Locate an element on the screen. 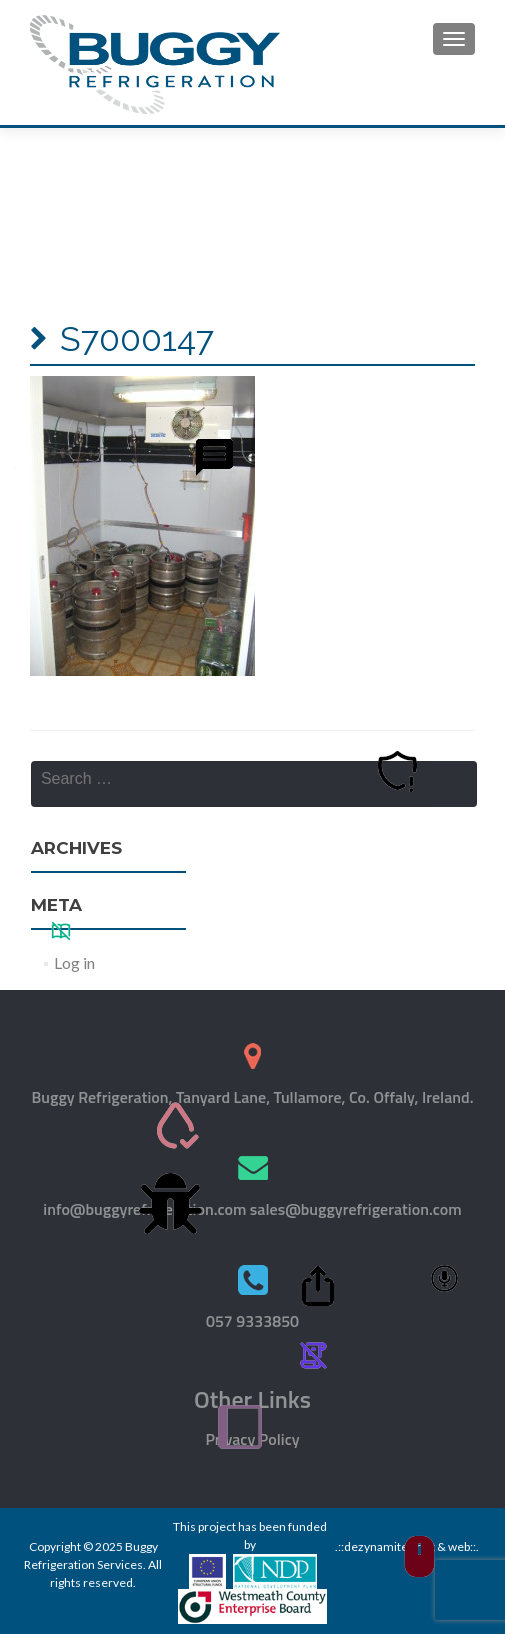 This screenshot has width=505, height=1634. book unavailable or not found is located at coordinates (61, 931).